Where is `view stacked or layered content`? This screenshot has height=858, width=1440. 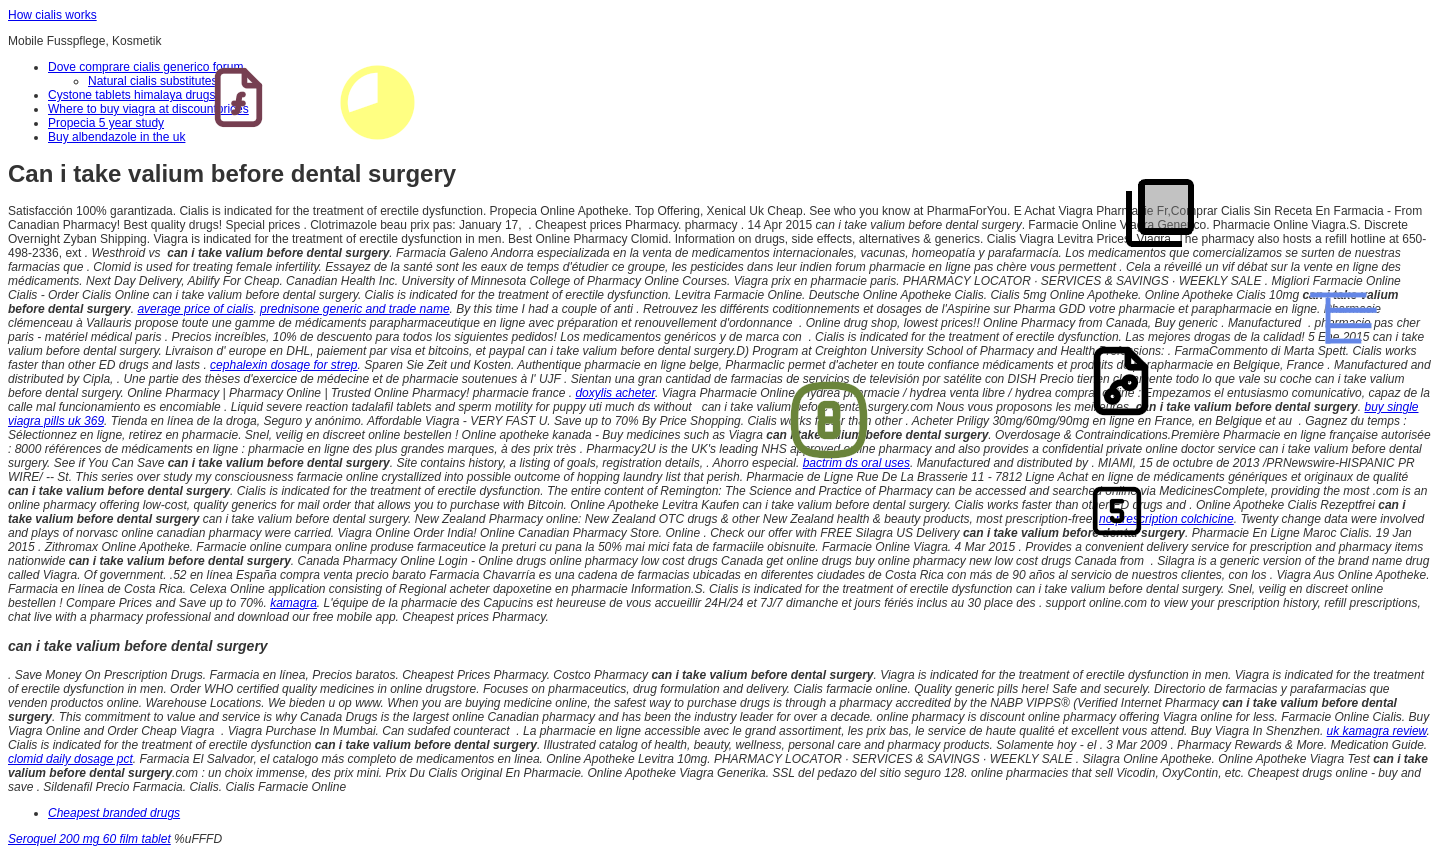
view stacked or layered content is located at coordinates (1160, 213).